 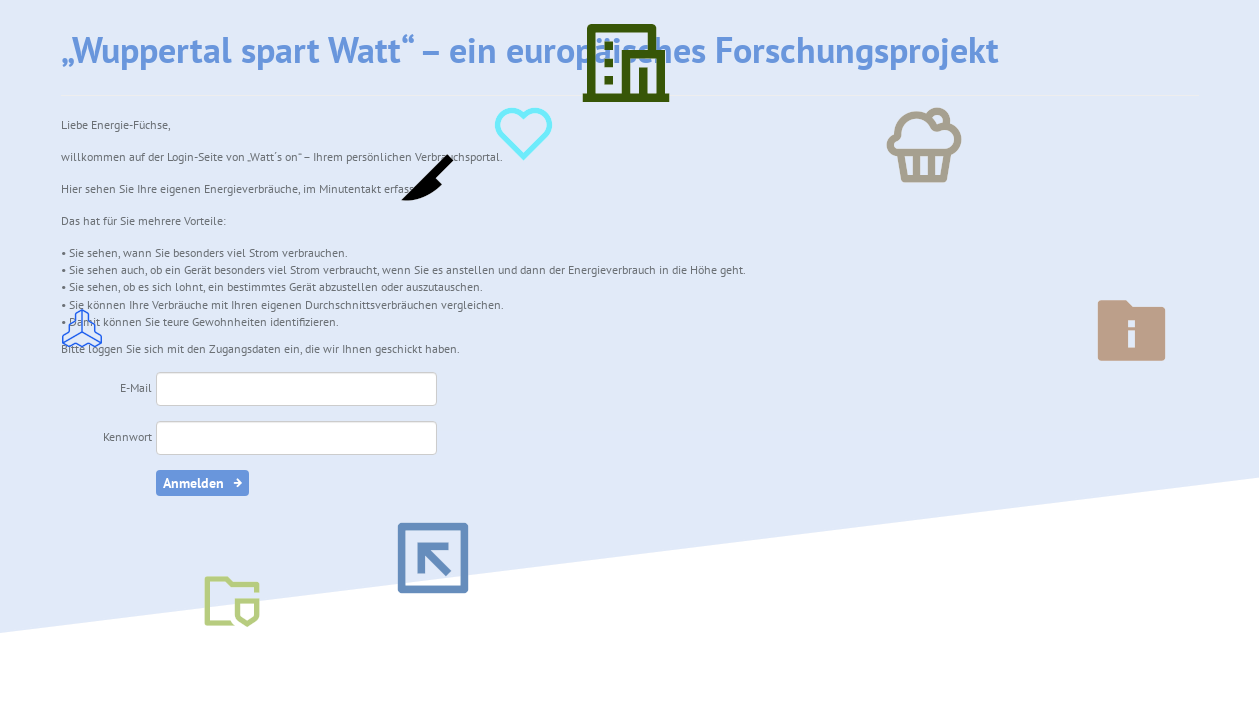 I want to click on open frontify brand management platform, so click(x=82, y=328).